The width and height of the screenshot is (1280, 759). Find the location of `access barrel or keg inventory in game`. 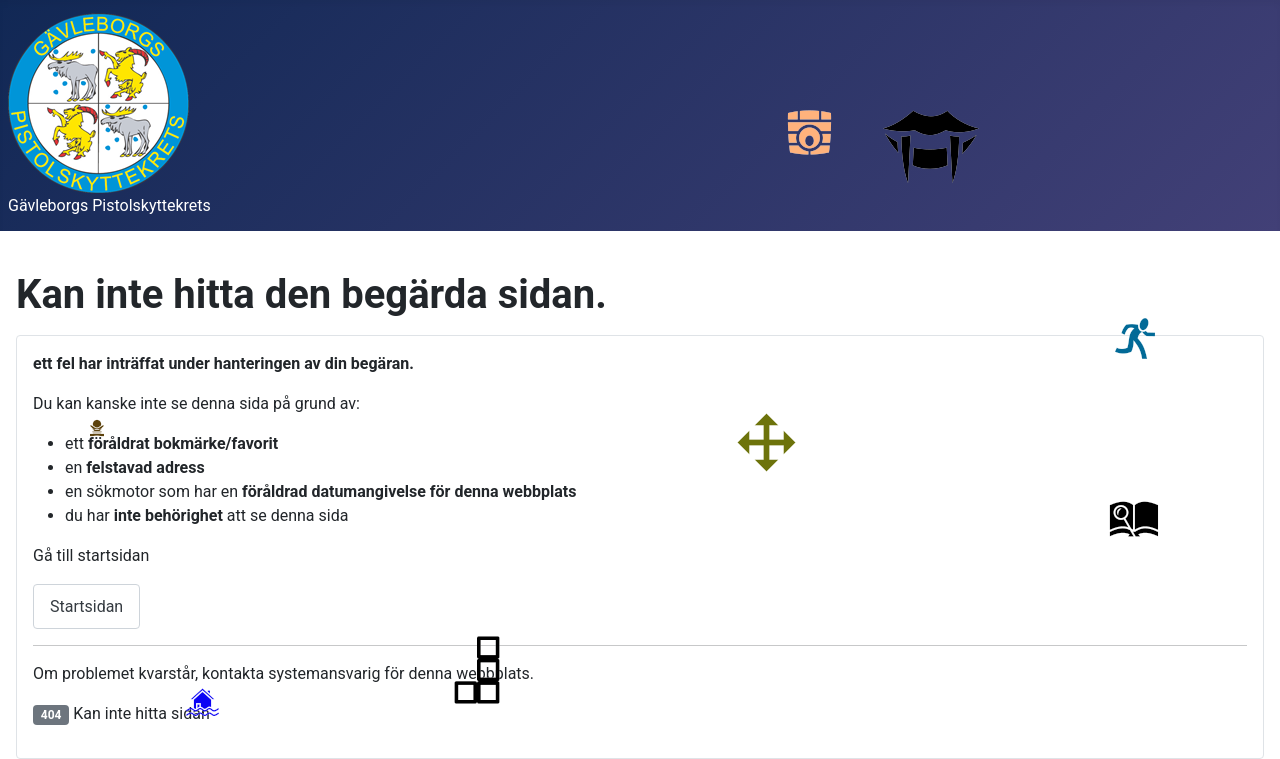

access barrel or keg inventory in game is located at coordinates (809, 132).